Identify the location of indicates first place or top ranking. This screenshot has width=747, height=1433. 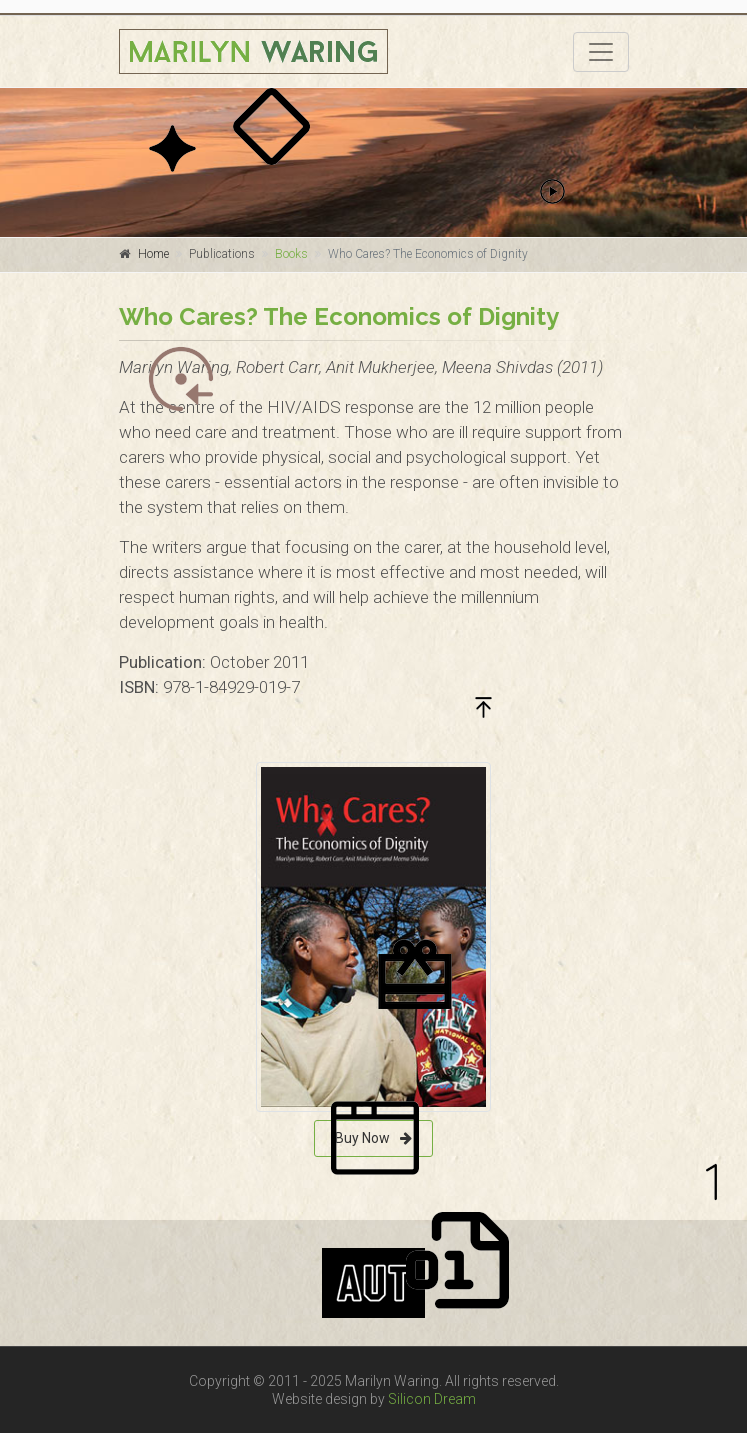
(714, 1182).